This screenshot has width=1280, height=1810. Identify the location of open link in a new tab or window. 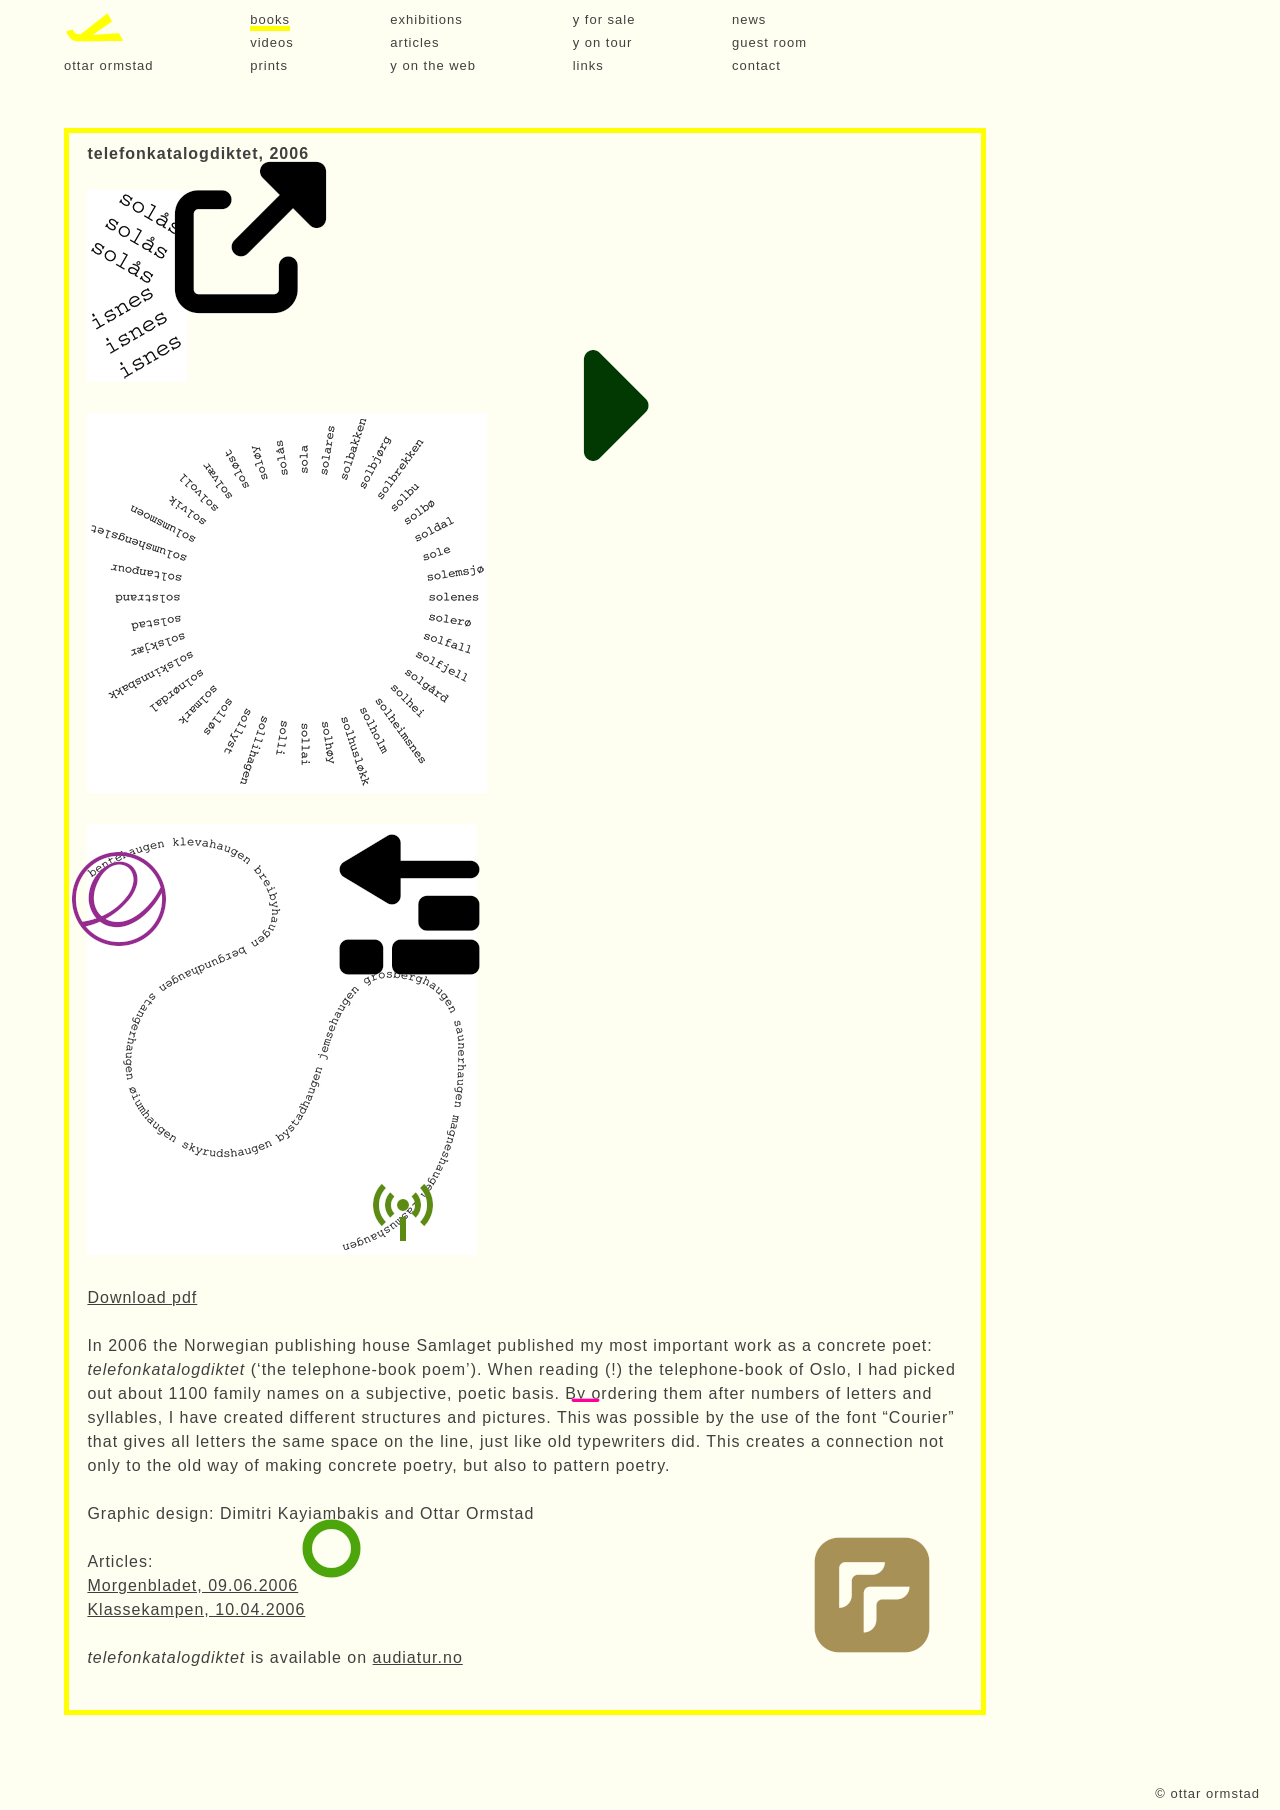
(250, 237).